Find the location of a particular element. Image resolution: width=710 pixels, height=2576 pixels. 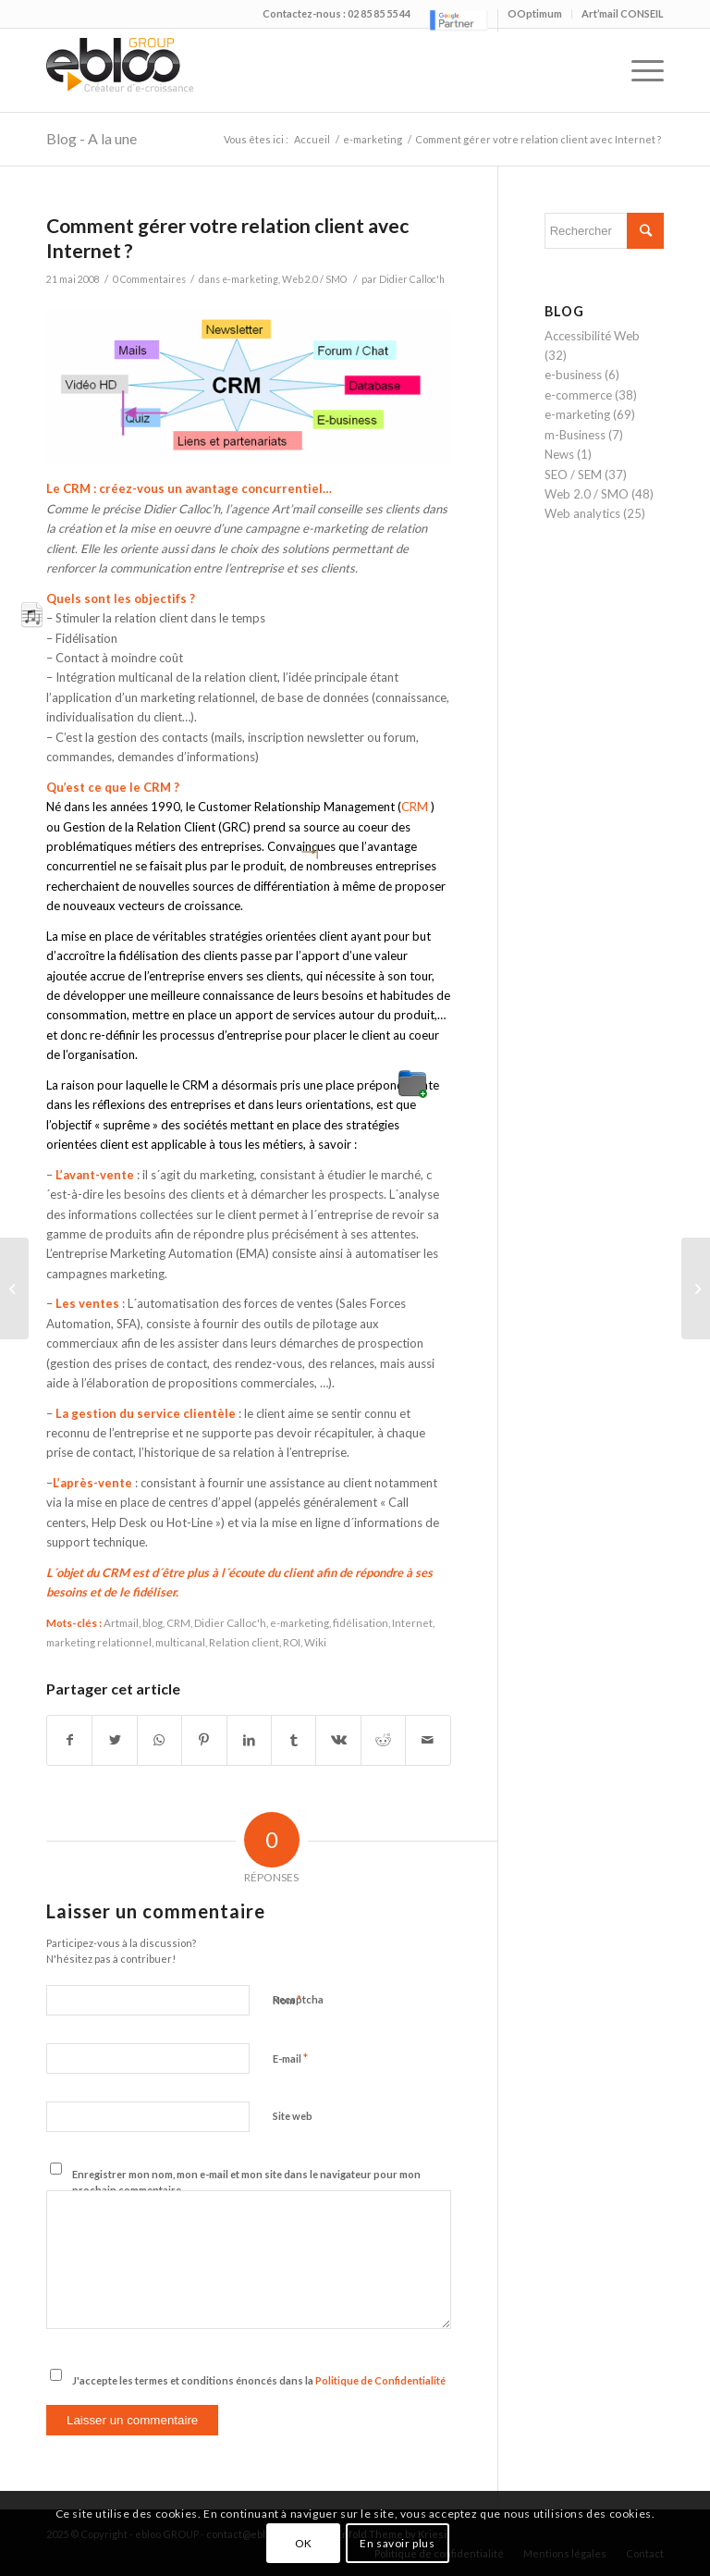

create a new folder is located at coordinates (412, 1083).